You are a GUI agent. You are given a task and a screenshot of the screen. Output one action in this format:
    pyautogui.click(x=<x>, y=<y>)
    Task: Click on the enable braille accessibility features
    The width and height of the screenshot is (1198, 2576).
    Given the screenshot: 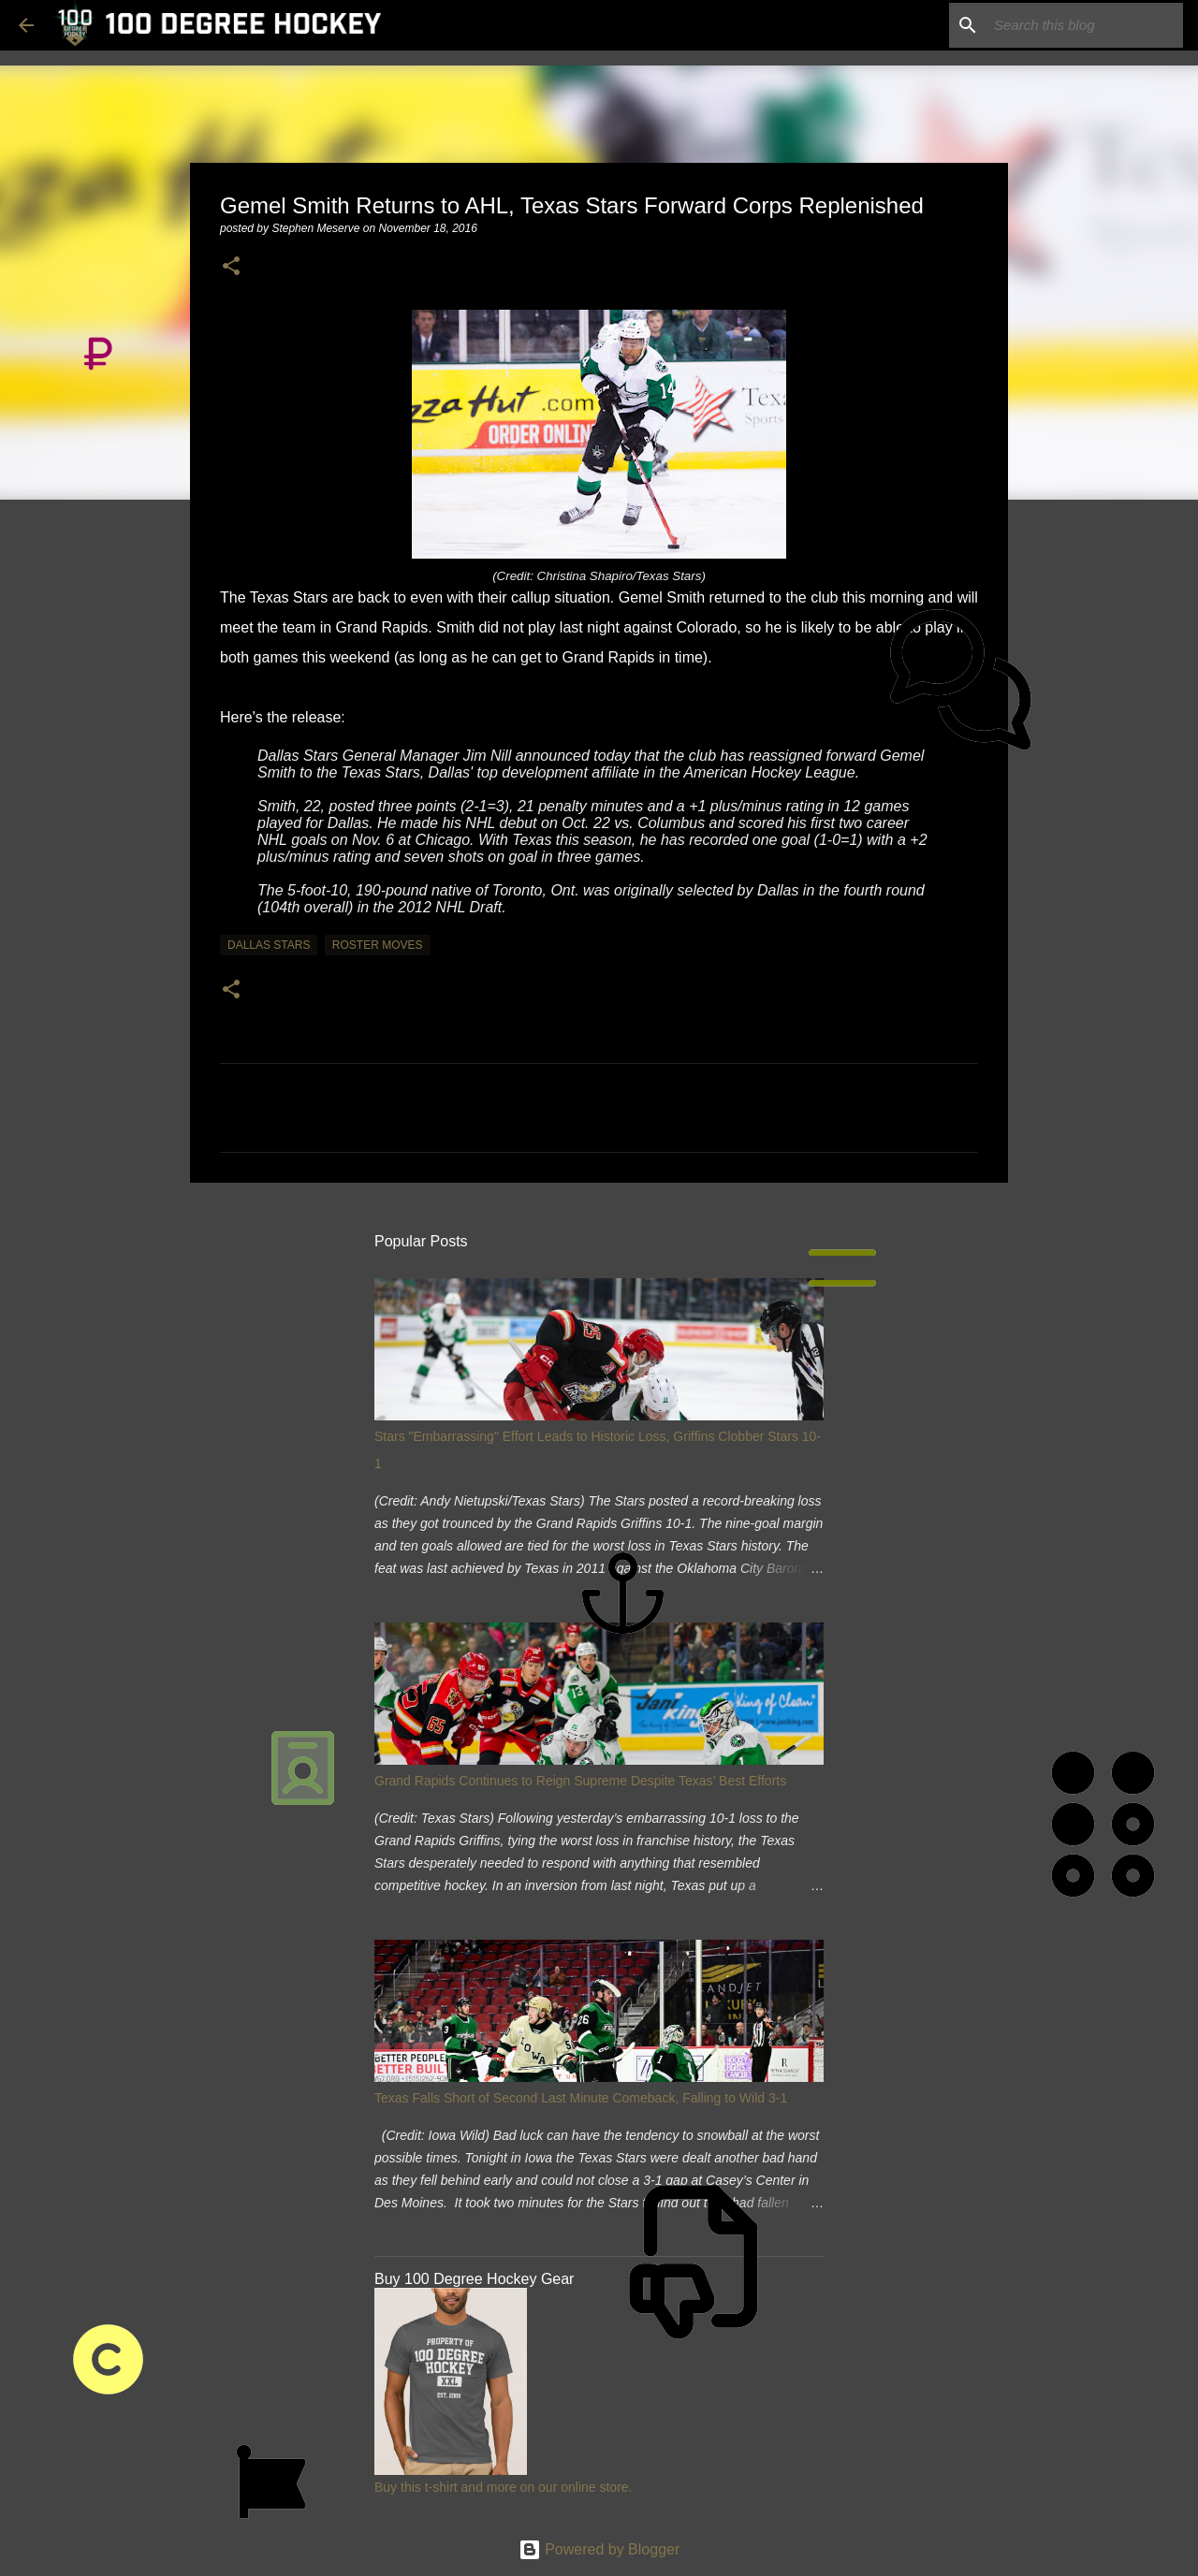 What is the action you would take?
    pyautogui.click(x=1103, y=1824)
    